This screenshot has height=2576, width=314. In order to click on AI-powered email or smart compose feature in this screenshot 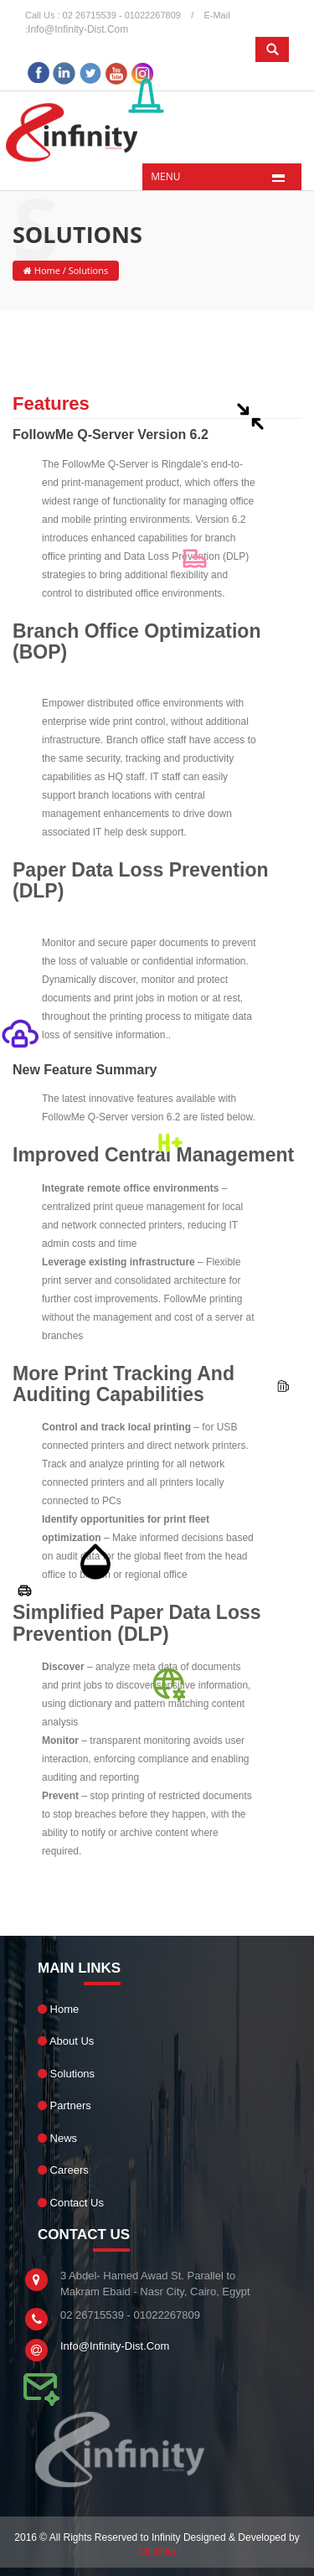, I will do `click(40, 2387)`.